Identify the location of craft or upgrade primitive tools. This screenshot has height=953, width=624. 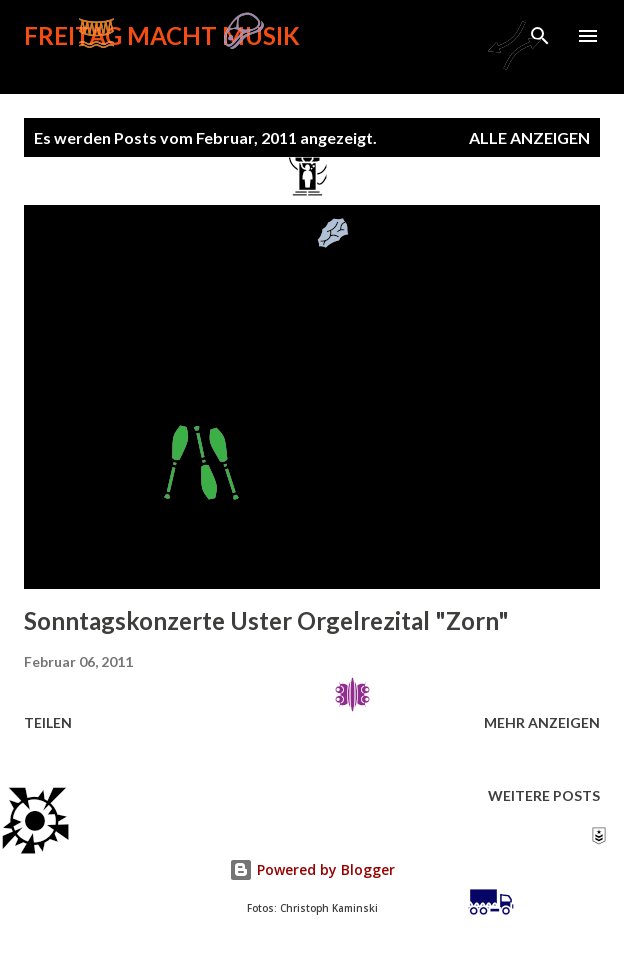
(333, 233).